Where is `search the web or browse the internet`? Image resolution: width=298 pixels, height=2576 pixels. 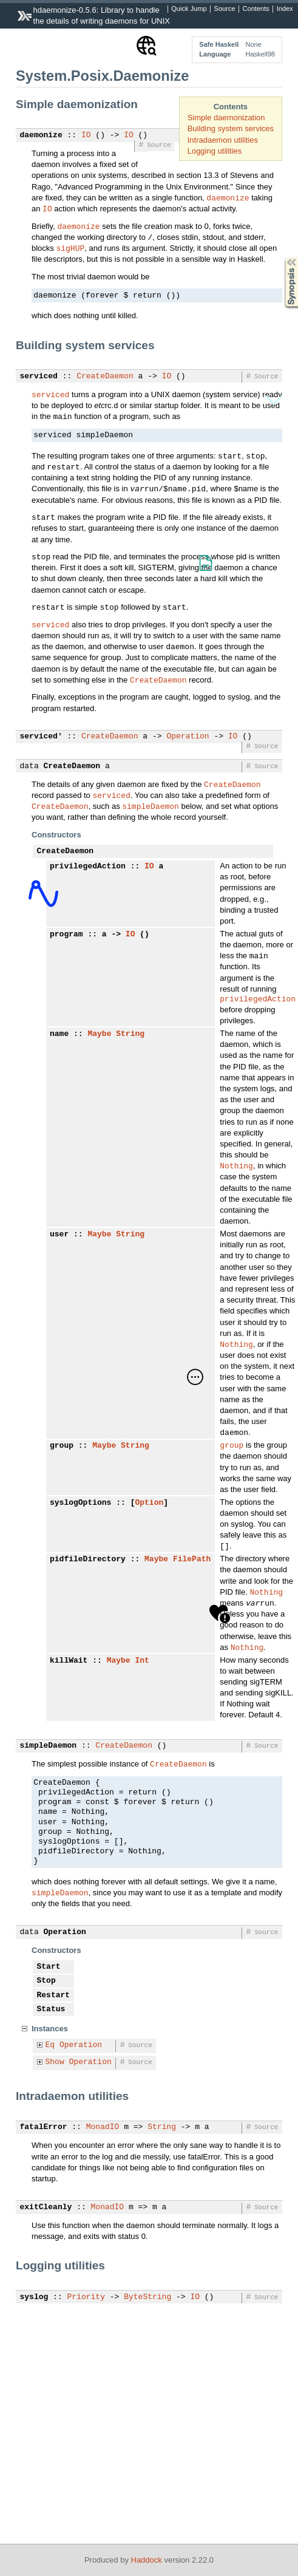 search the web or browse the internet is located at coordinates (146, 45).